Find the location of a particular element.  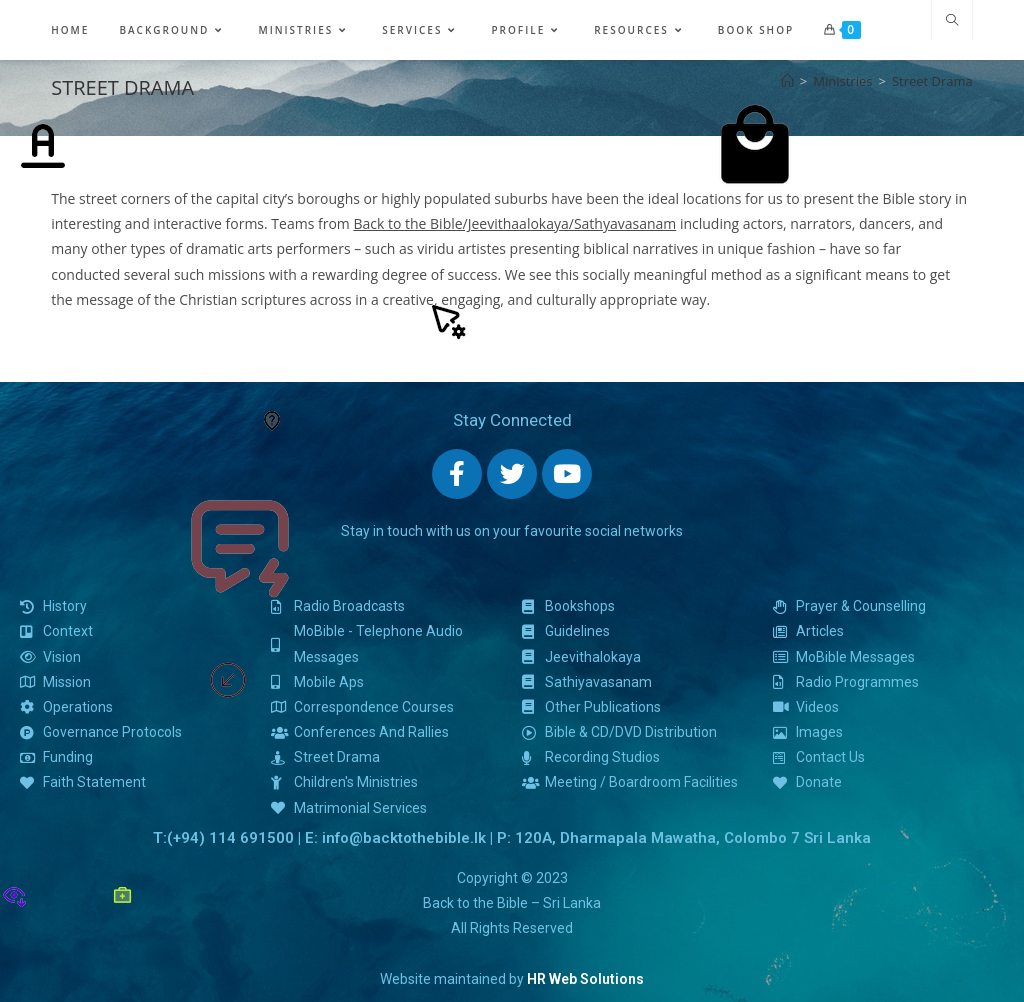

access medical or health resources is located at coordinates (122, 895).